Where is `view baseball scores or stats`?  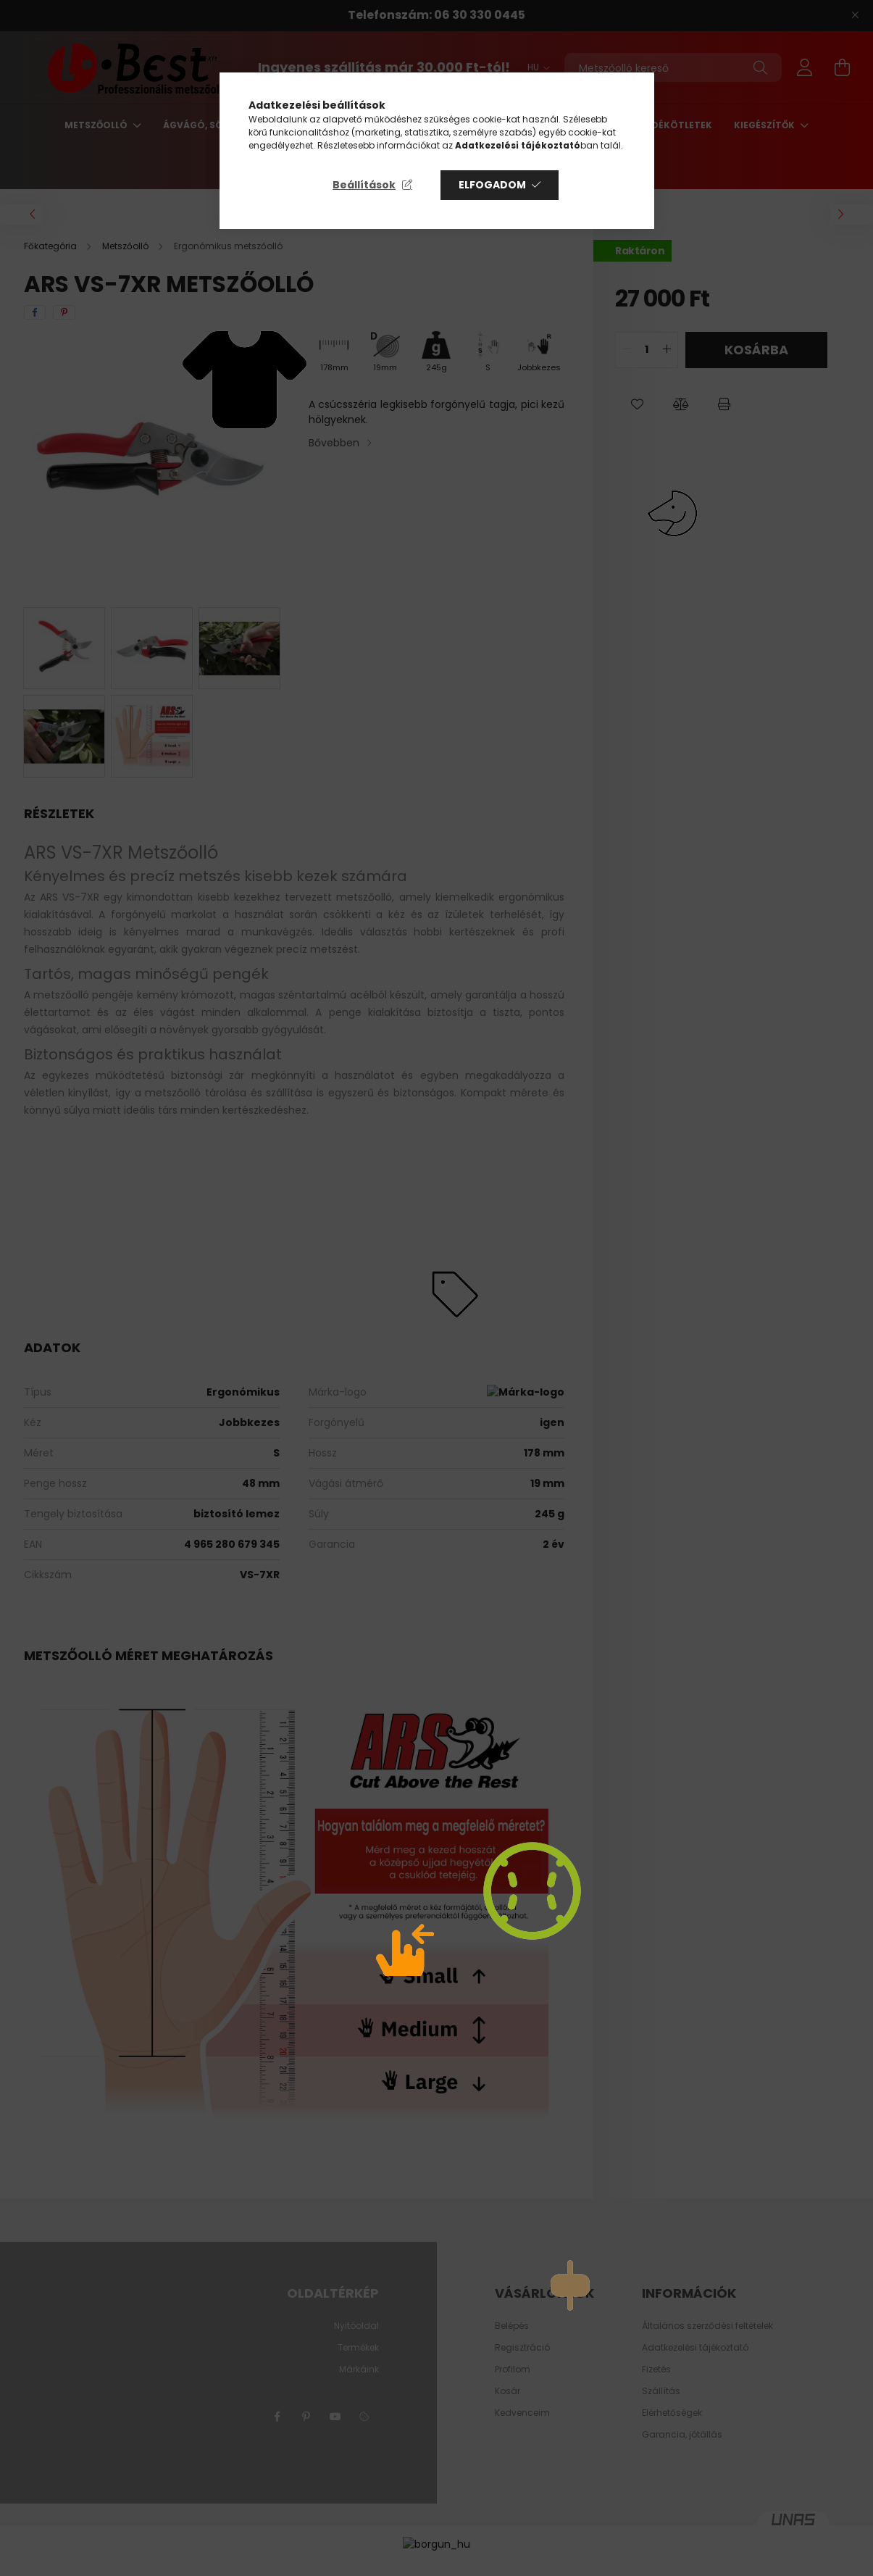 view baseball scores or stats is located at coordinates (532, 1891).